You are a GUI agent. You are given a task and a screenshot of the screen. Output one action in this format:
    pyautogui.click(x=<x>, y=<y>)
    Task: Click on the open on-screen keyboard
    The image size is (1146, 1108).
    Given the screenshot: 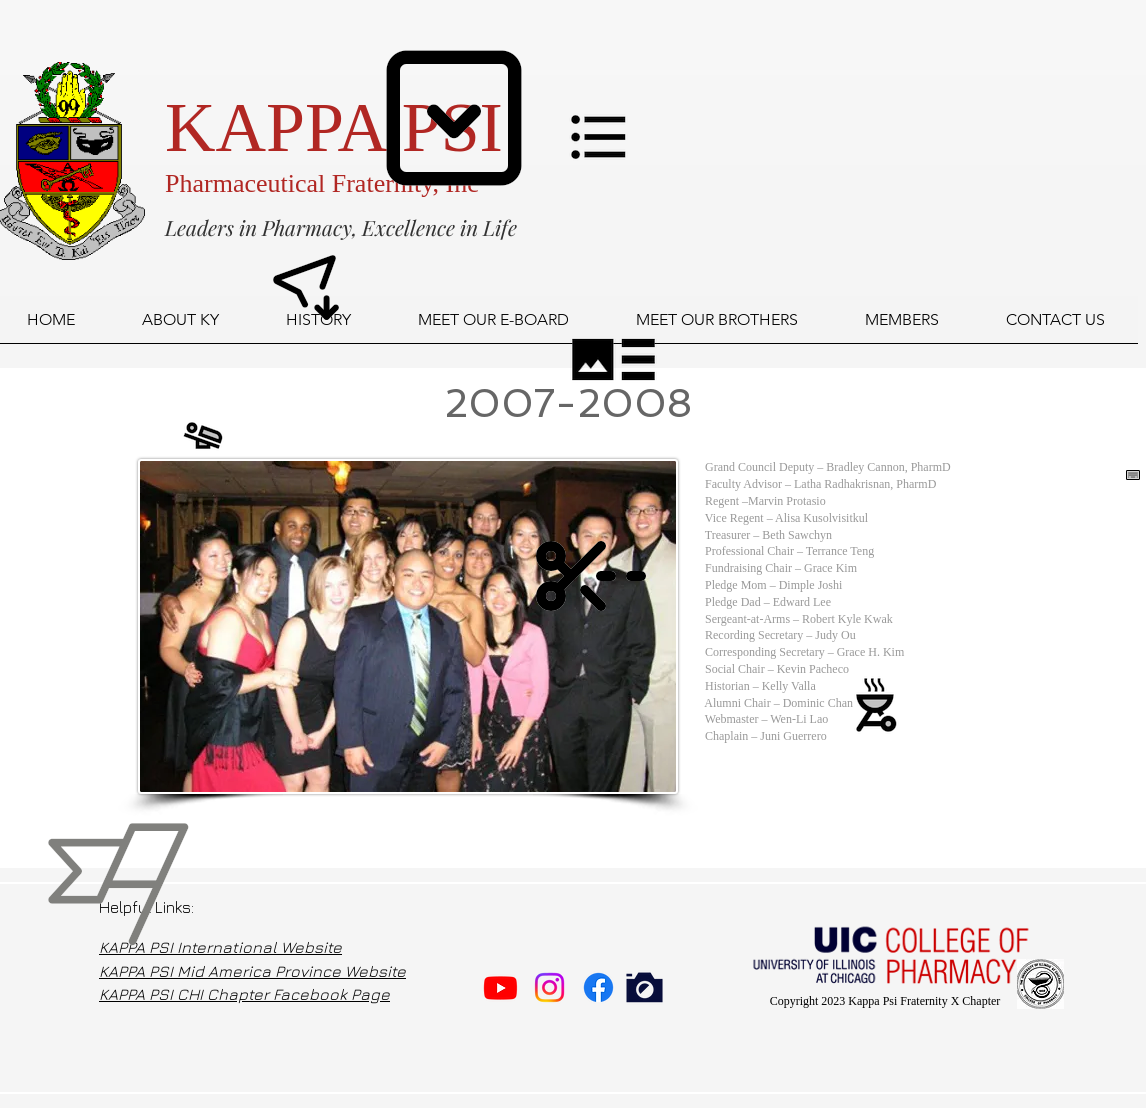 What is the action you would take?
    pyautogui.click(x=1133, y=475)
    